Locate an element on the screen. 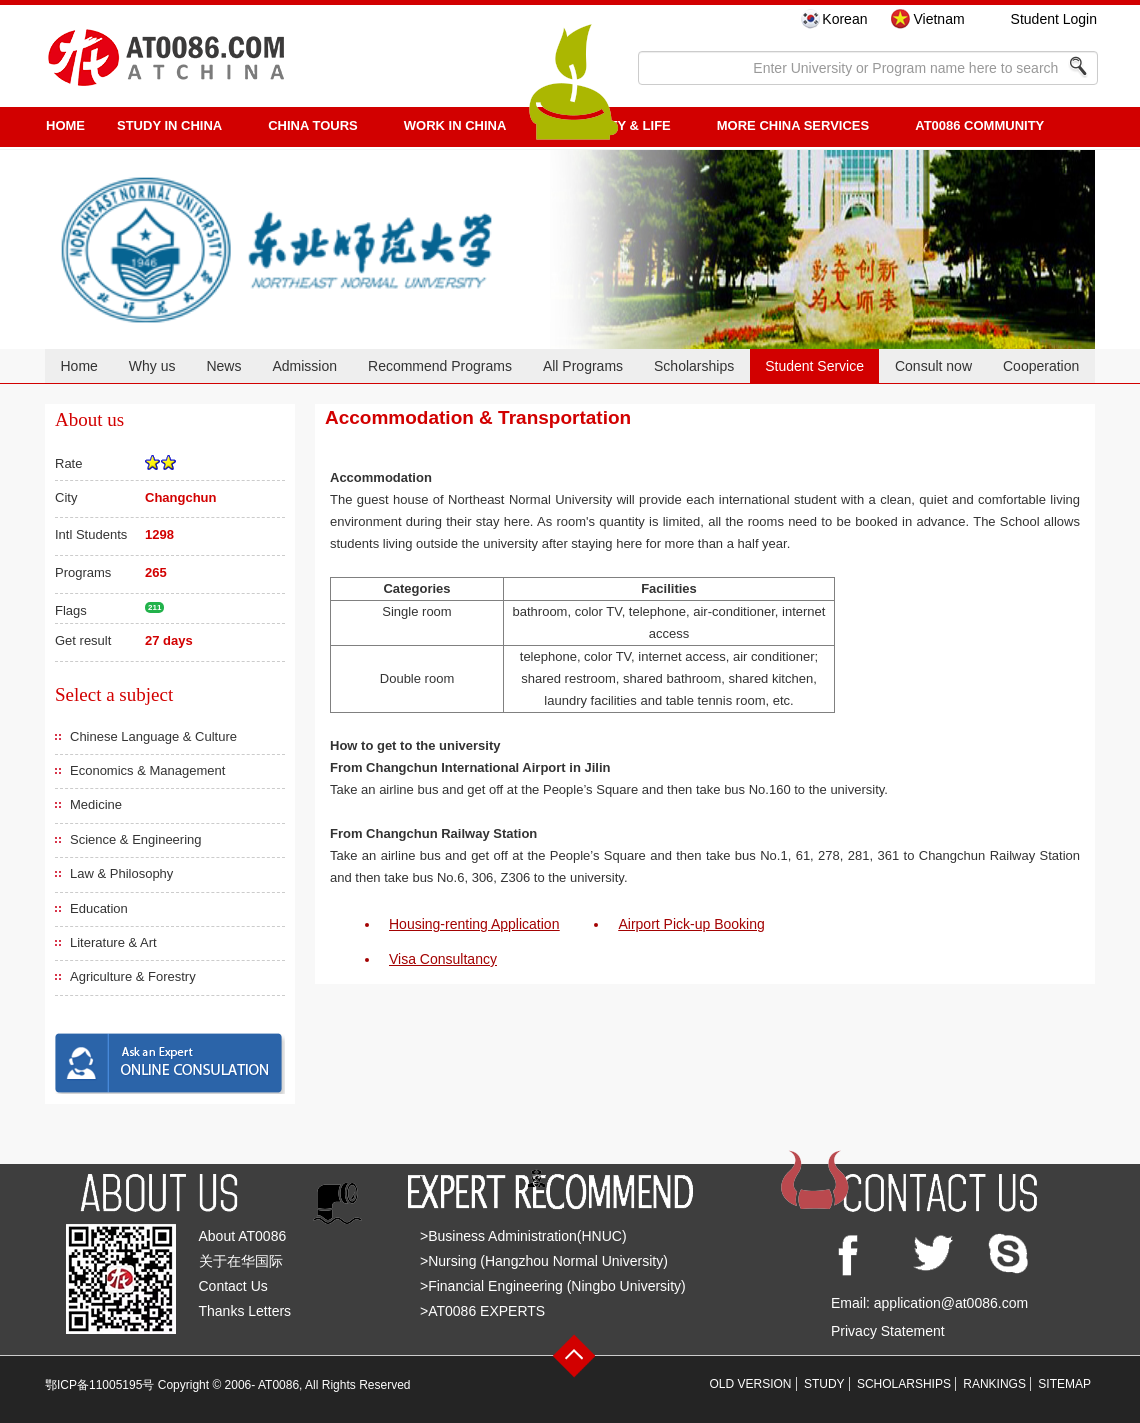 The width and height of the screenshot is (1140, 1423). view male nurse profile or contact is located at coordinates (536, 1178).